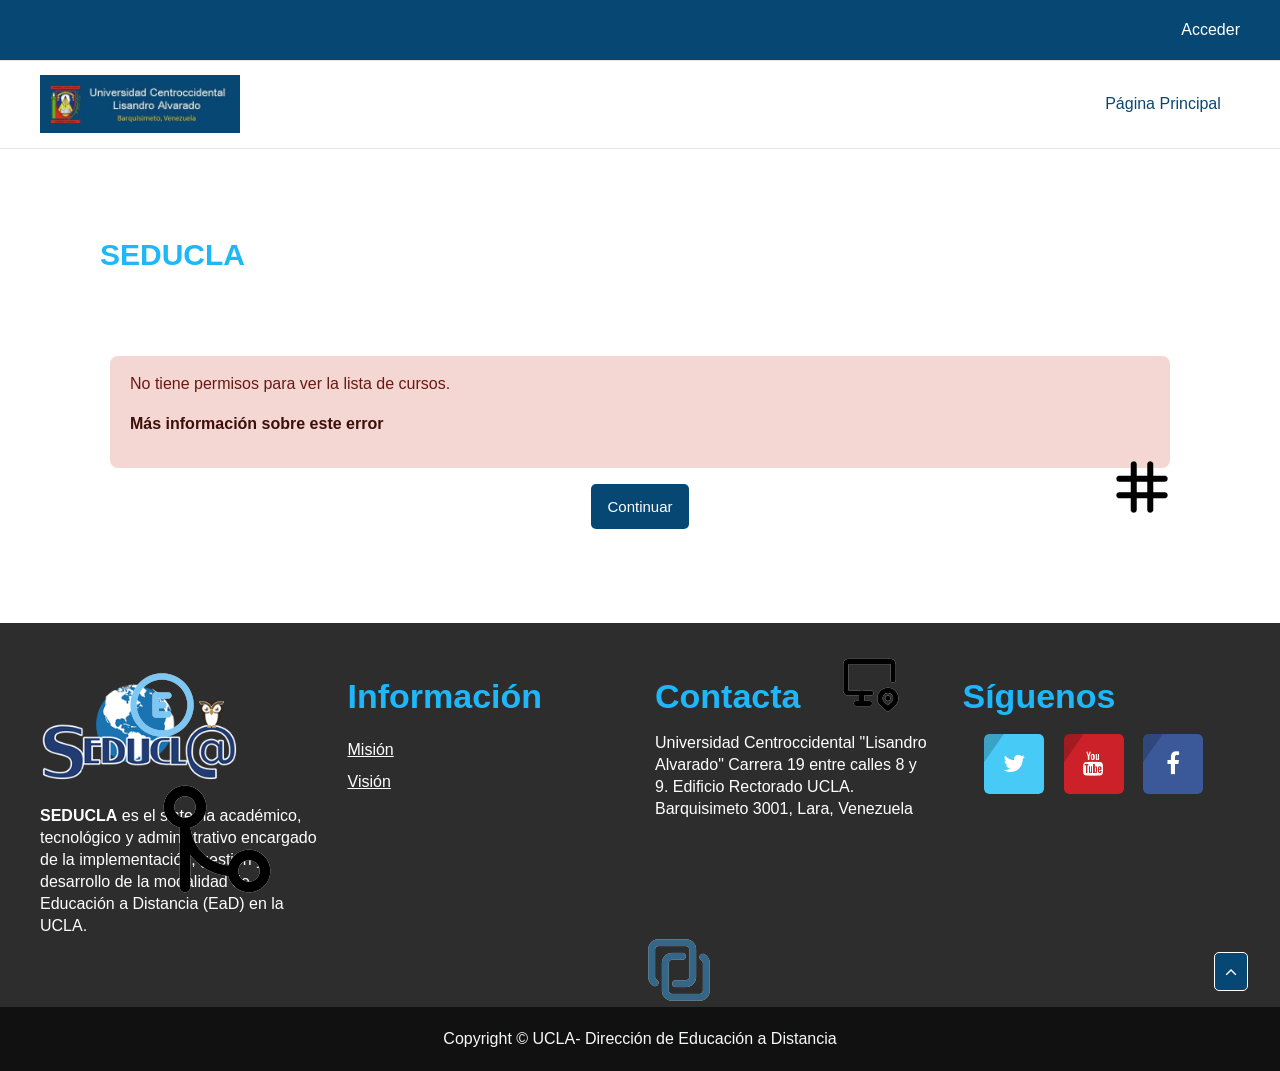  I want to click on indicates east direction on a map or compass, so click(162, 705).